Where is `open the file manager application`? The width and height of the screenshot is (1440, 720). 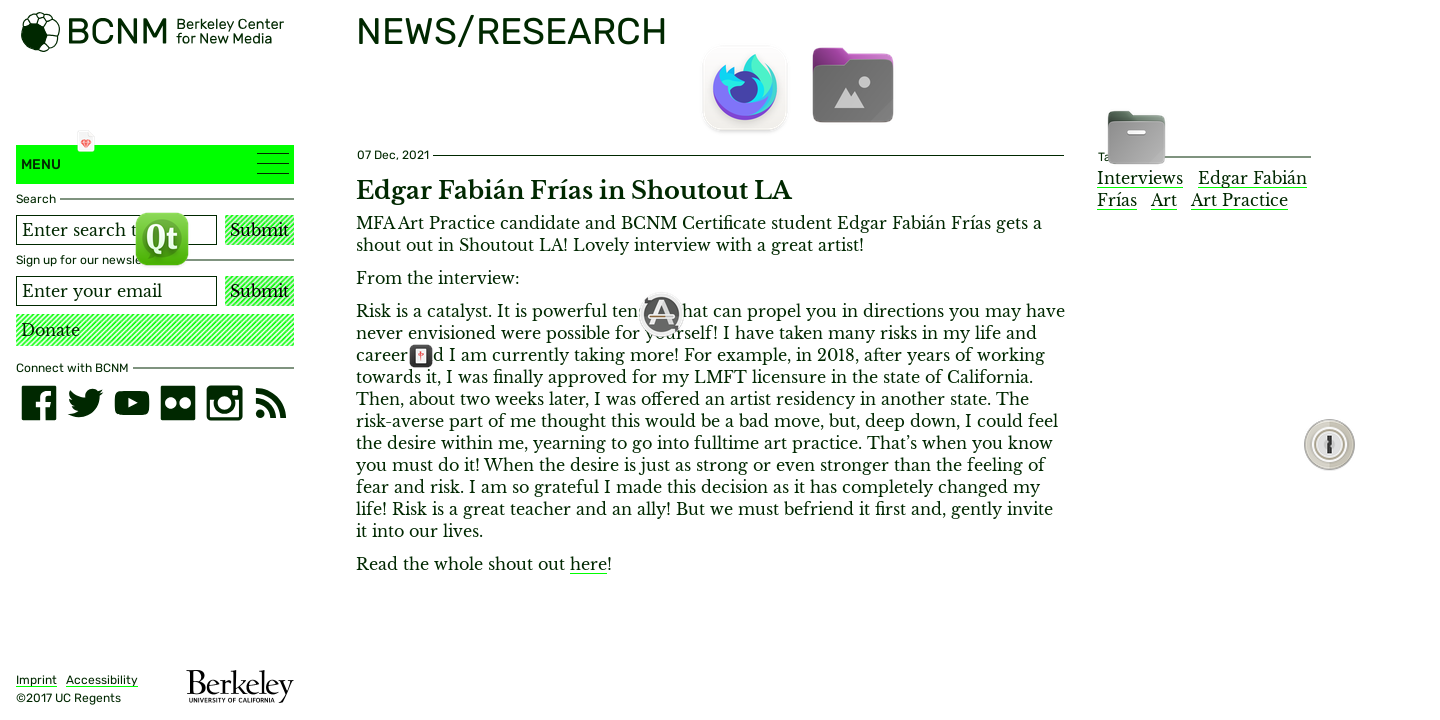 open the file manager application is located at coordinates (1136, 137).